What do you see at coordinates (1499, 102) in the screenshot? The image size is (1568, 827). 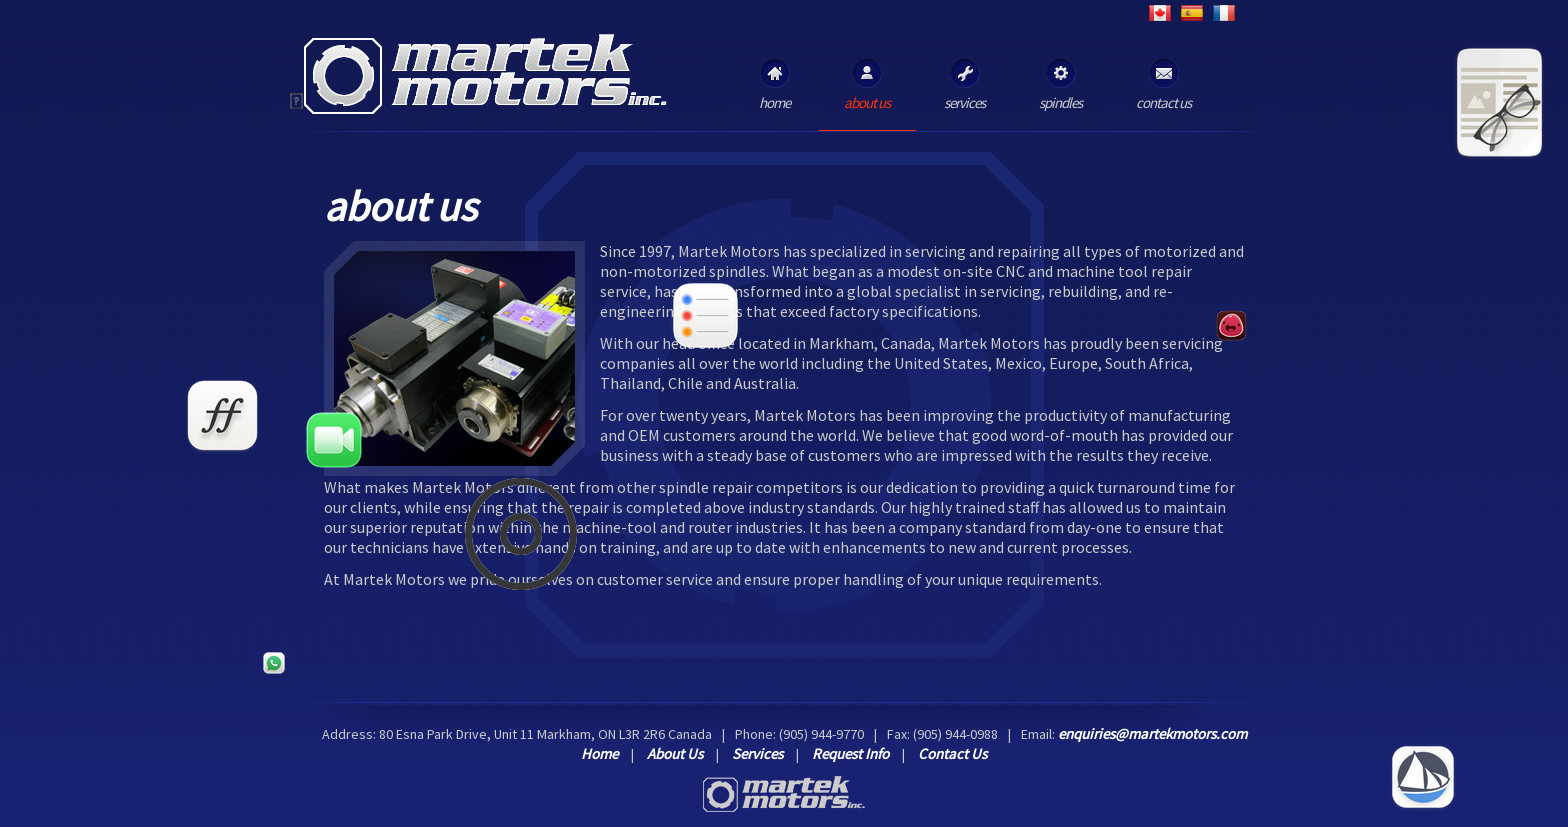 I see `open the documents app` at bounding box center [1499, 102].